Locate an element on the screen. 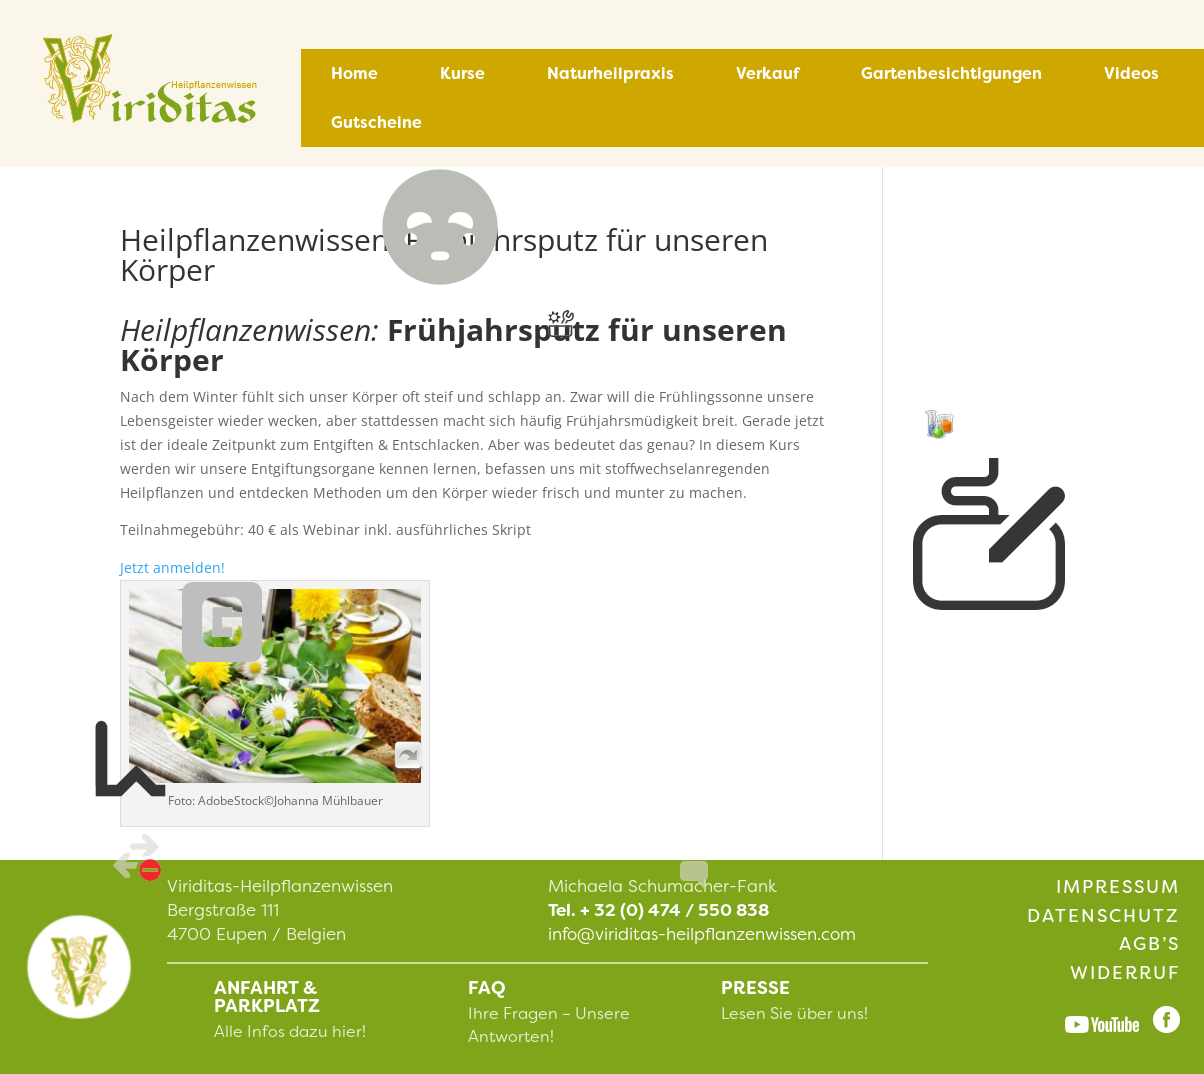 The image size is (1204, 1074). indicates a symbolic link or shortcut to another file is located at coordinates (408, 756).